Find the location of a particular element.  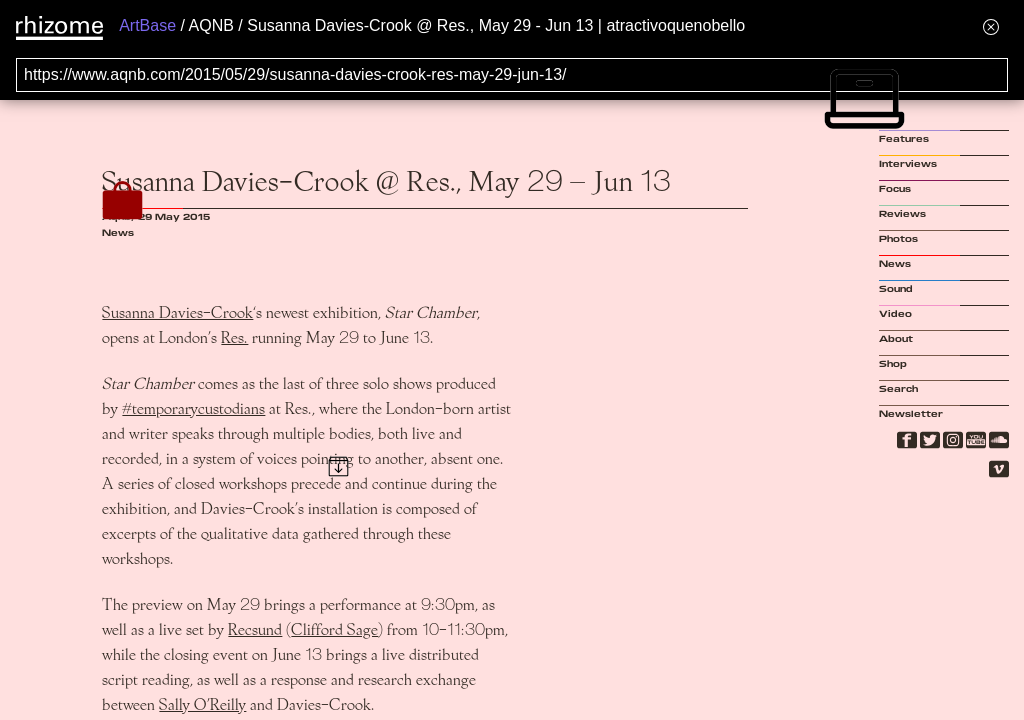

download to storage or archive is located at coordinates (338, 466).